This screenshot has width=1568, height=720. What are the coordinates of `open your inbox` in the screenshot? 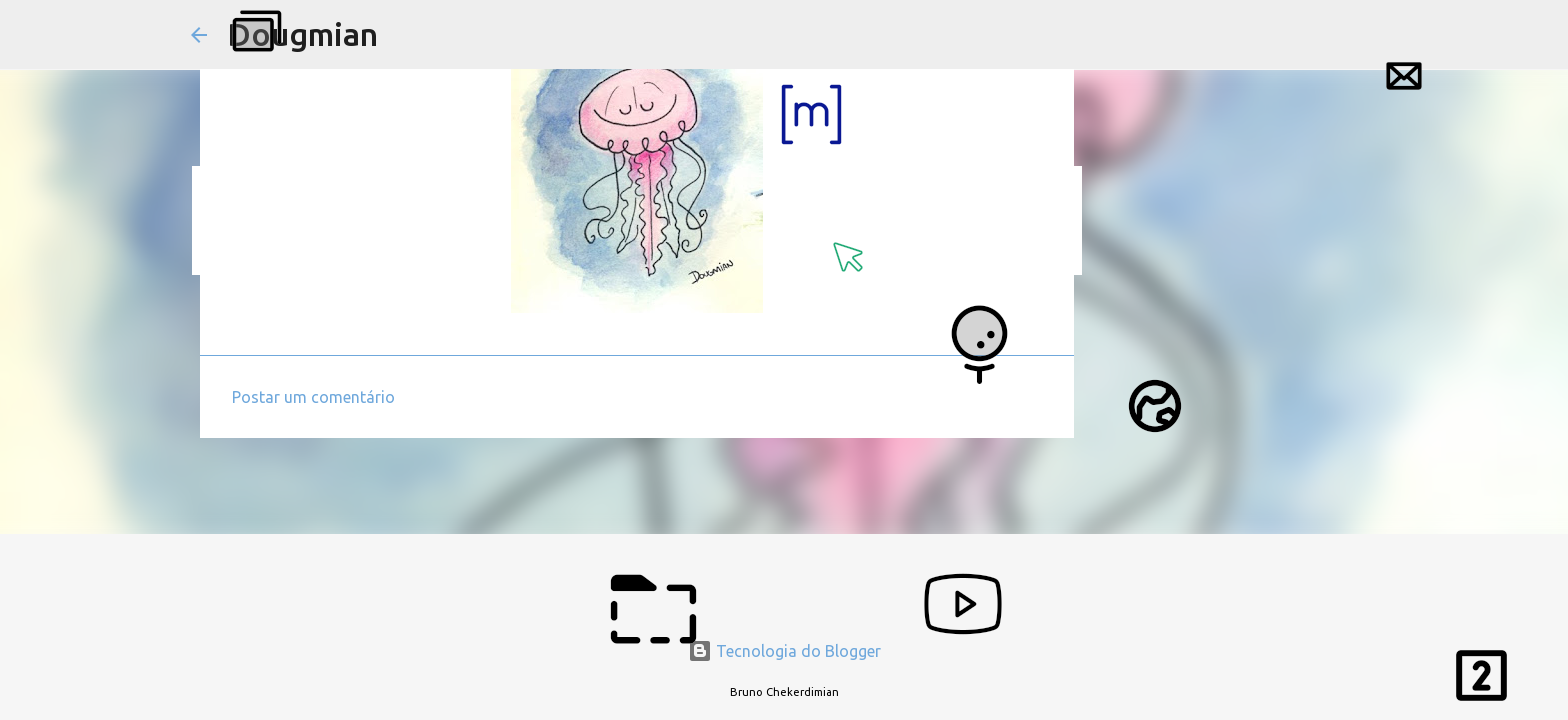 It's located at (1404, 76).